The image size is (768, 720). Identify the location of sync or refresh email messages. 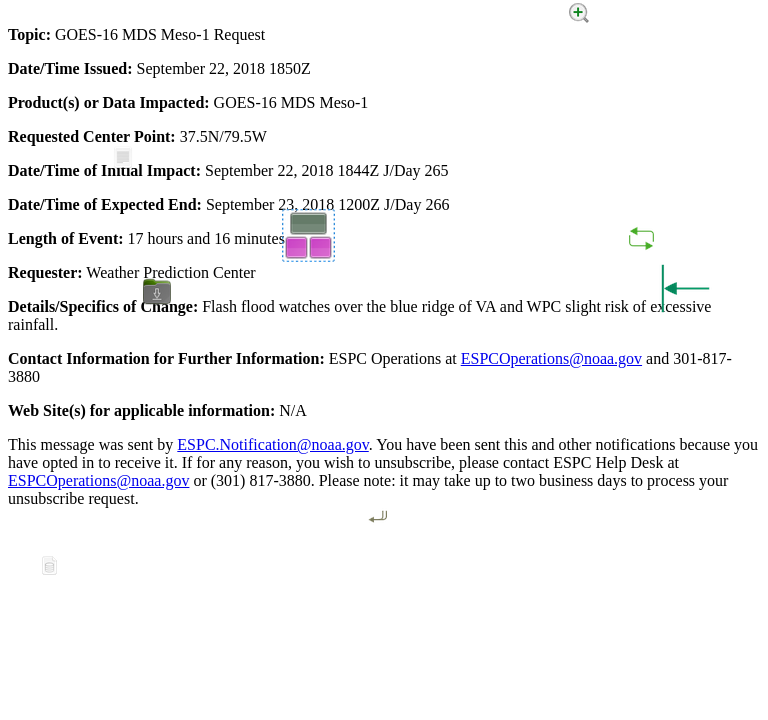
(641, 238).